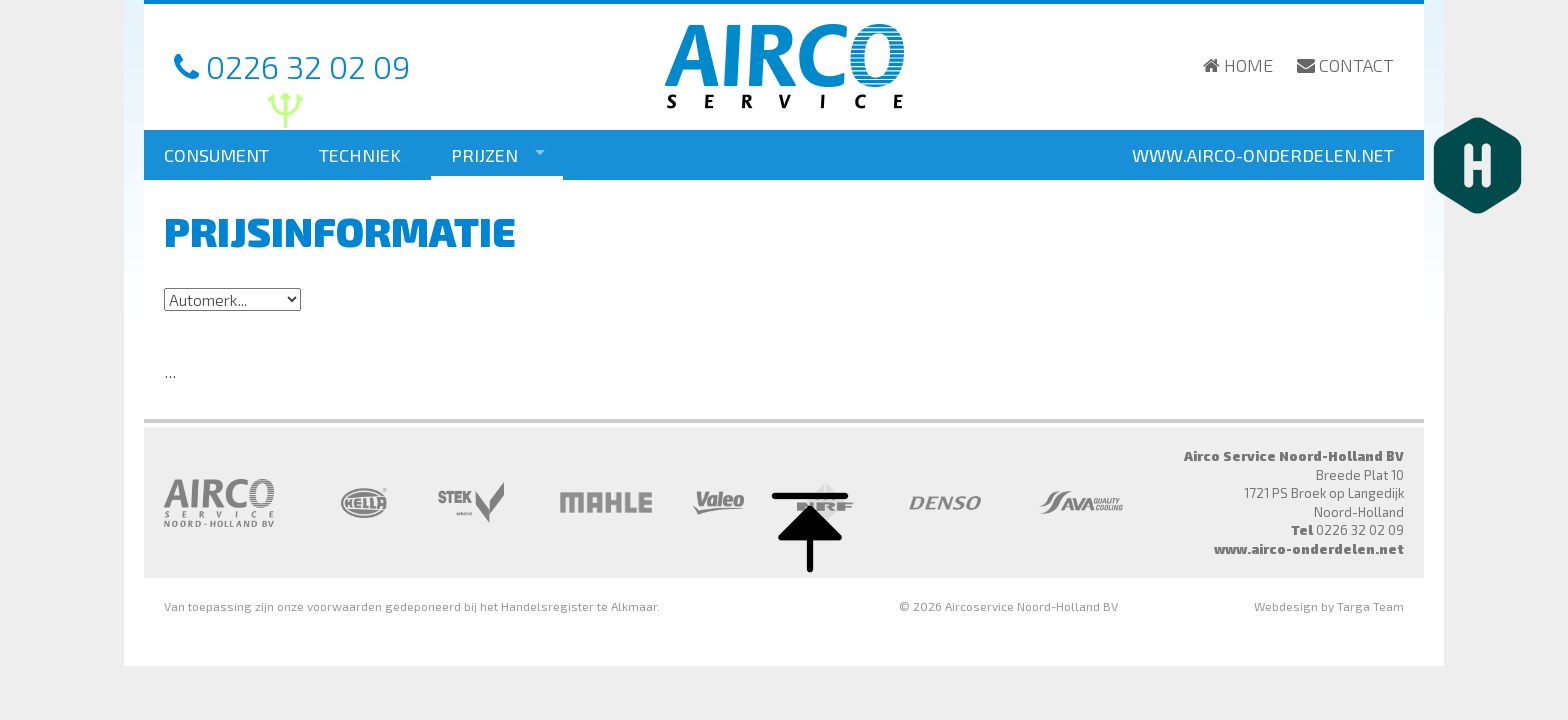  I want to click on upload a file or document, so click(810, 531).